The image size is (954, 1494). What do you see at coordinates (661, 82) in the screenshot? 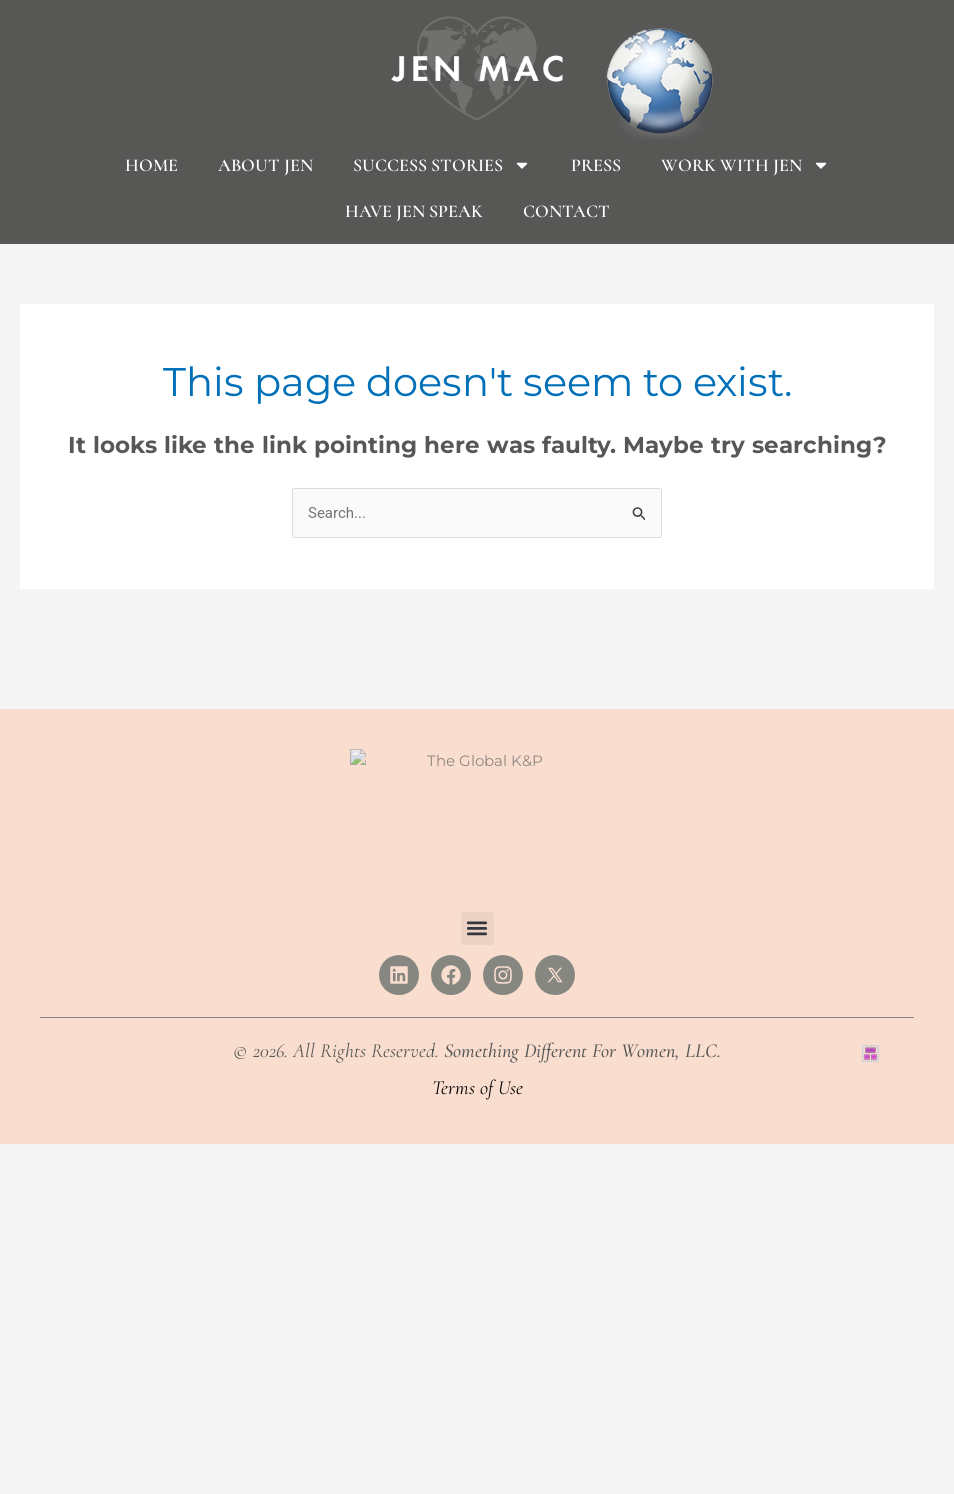
I see `access internet and web applications` at bounding box center [661, 82].